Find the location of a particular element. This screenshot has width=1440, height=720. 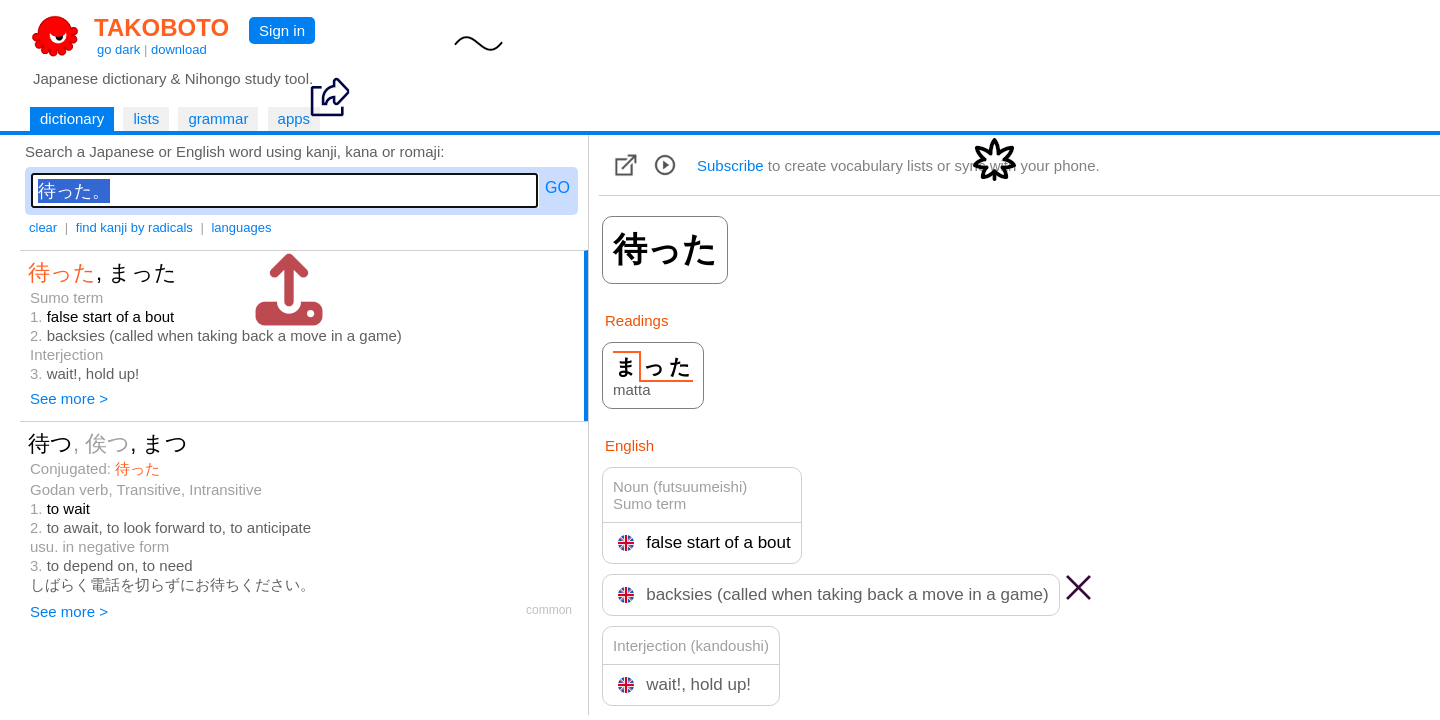

share this file or content is located at coordinates (330, 97).